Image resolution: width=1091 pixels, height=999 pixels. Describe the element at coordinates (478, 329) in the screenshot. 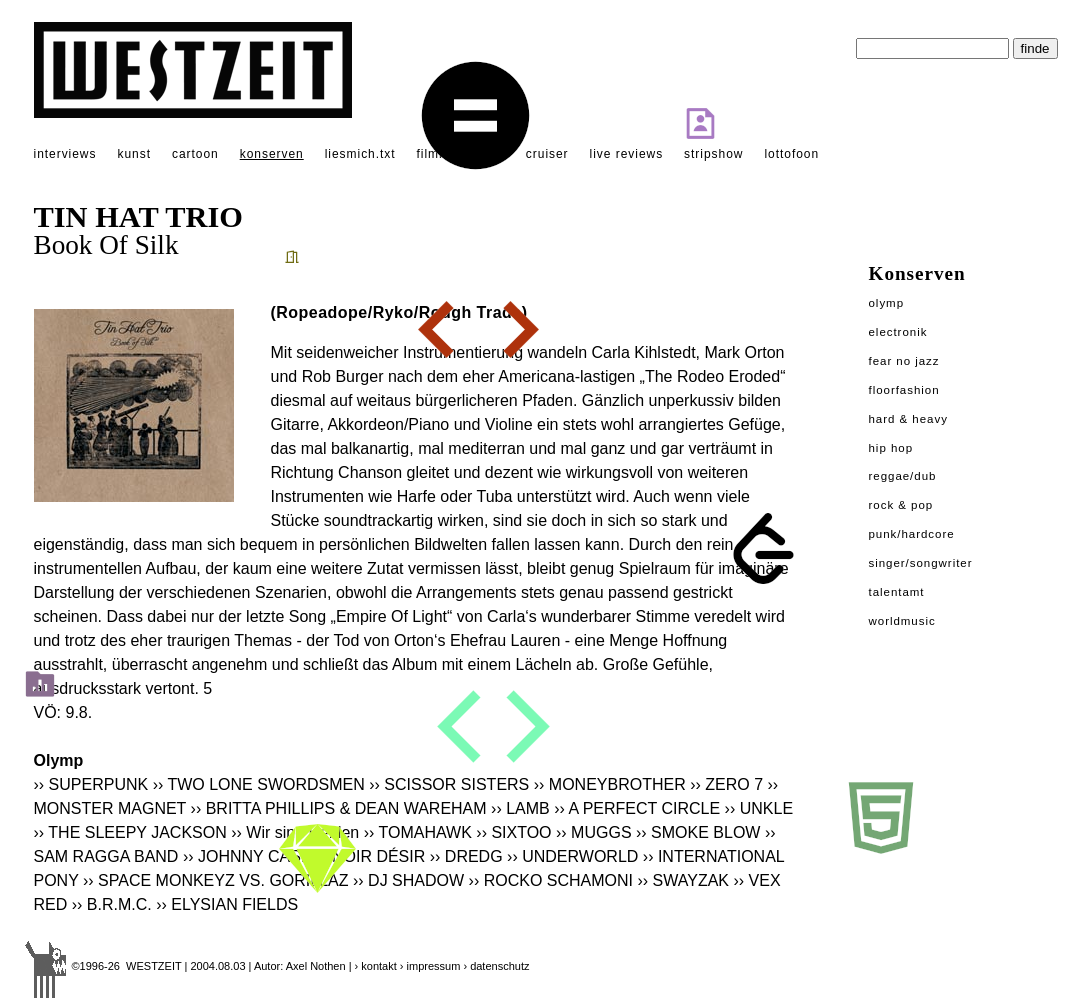

I see `view or edit source code` at that location.